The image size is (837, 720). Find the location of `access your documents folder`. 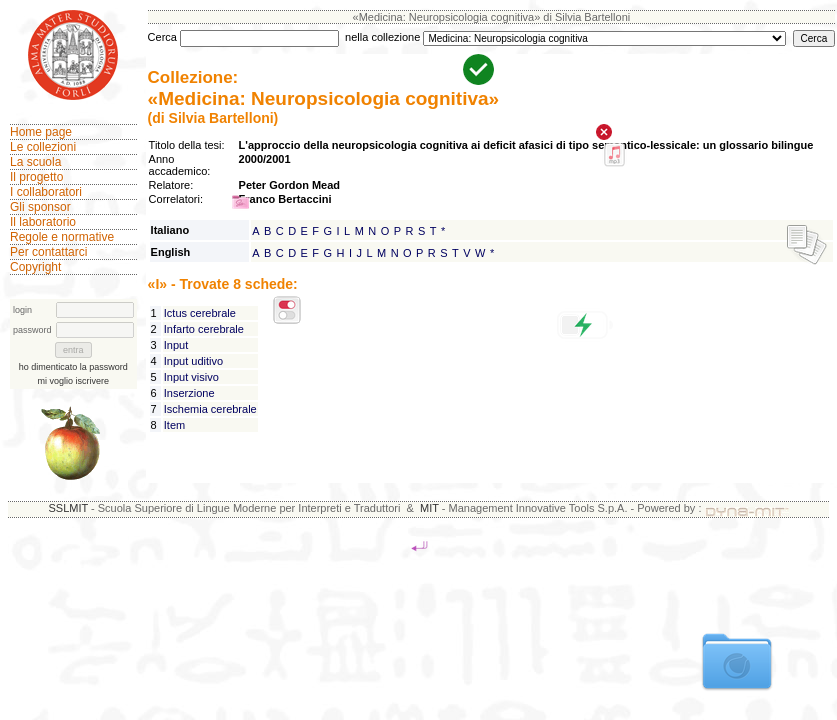

access your documents folder is located at coordinates (807, 245).